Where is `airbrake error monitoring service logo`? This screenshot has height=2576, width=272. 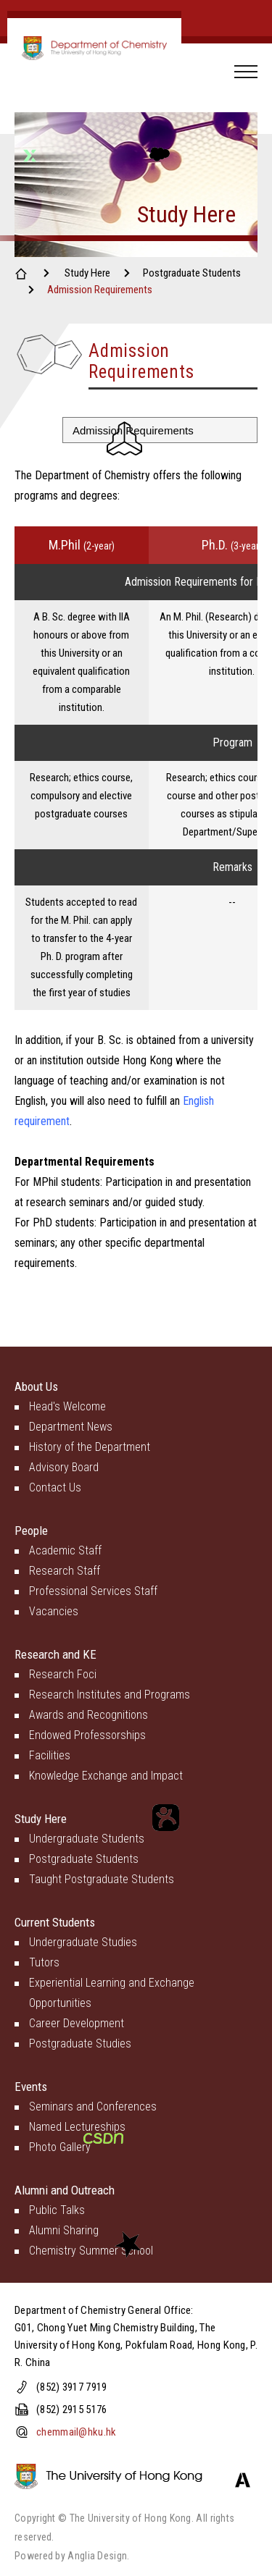 airbrake error monitoring service logo is located at coordinates (242, 2480).